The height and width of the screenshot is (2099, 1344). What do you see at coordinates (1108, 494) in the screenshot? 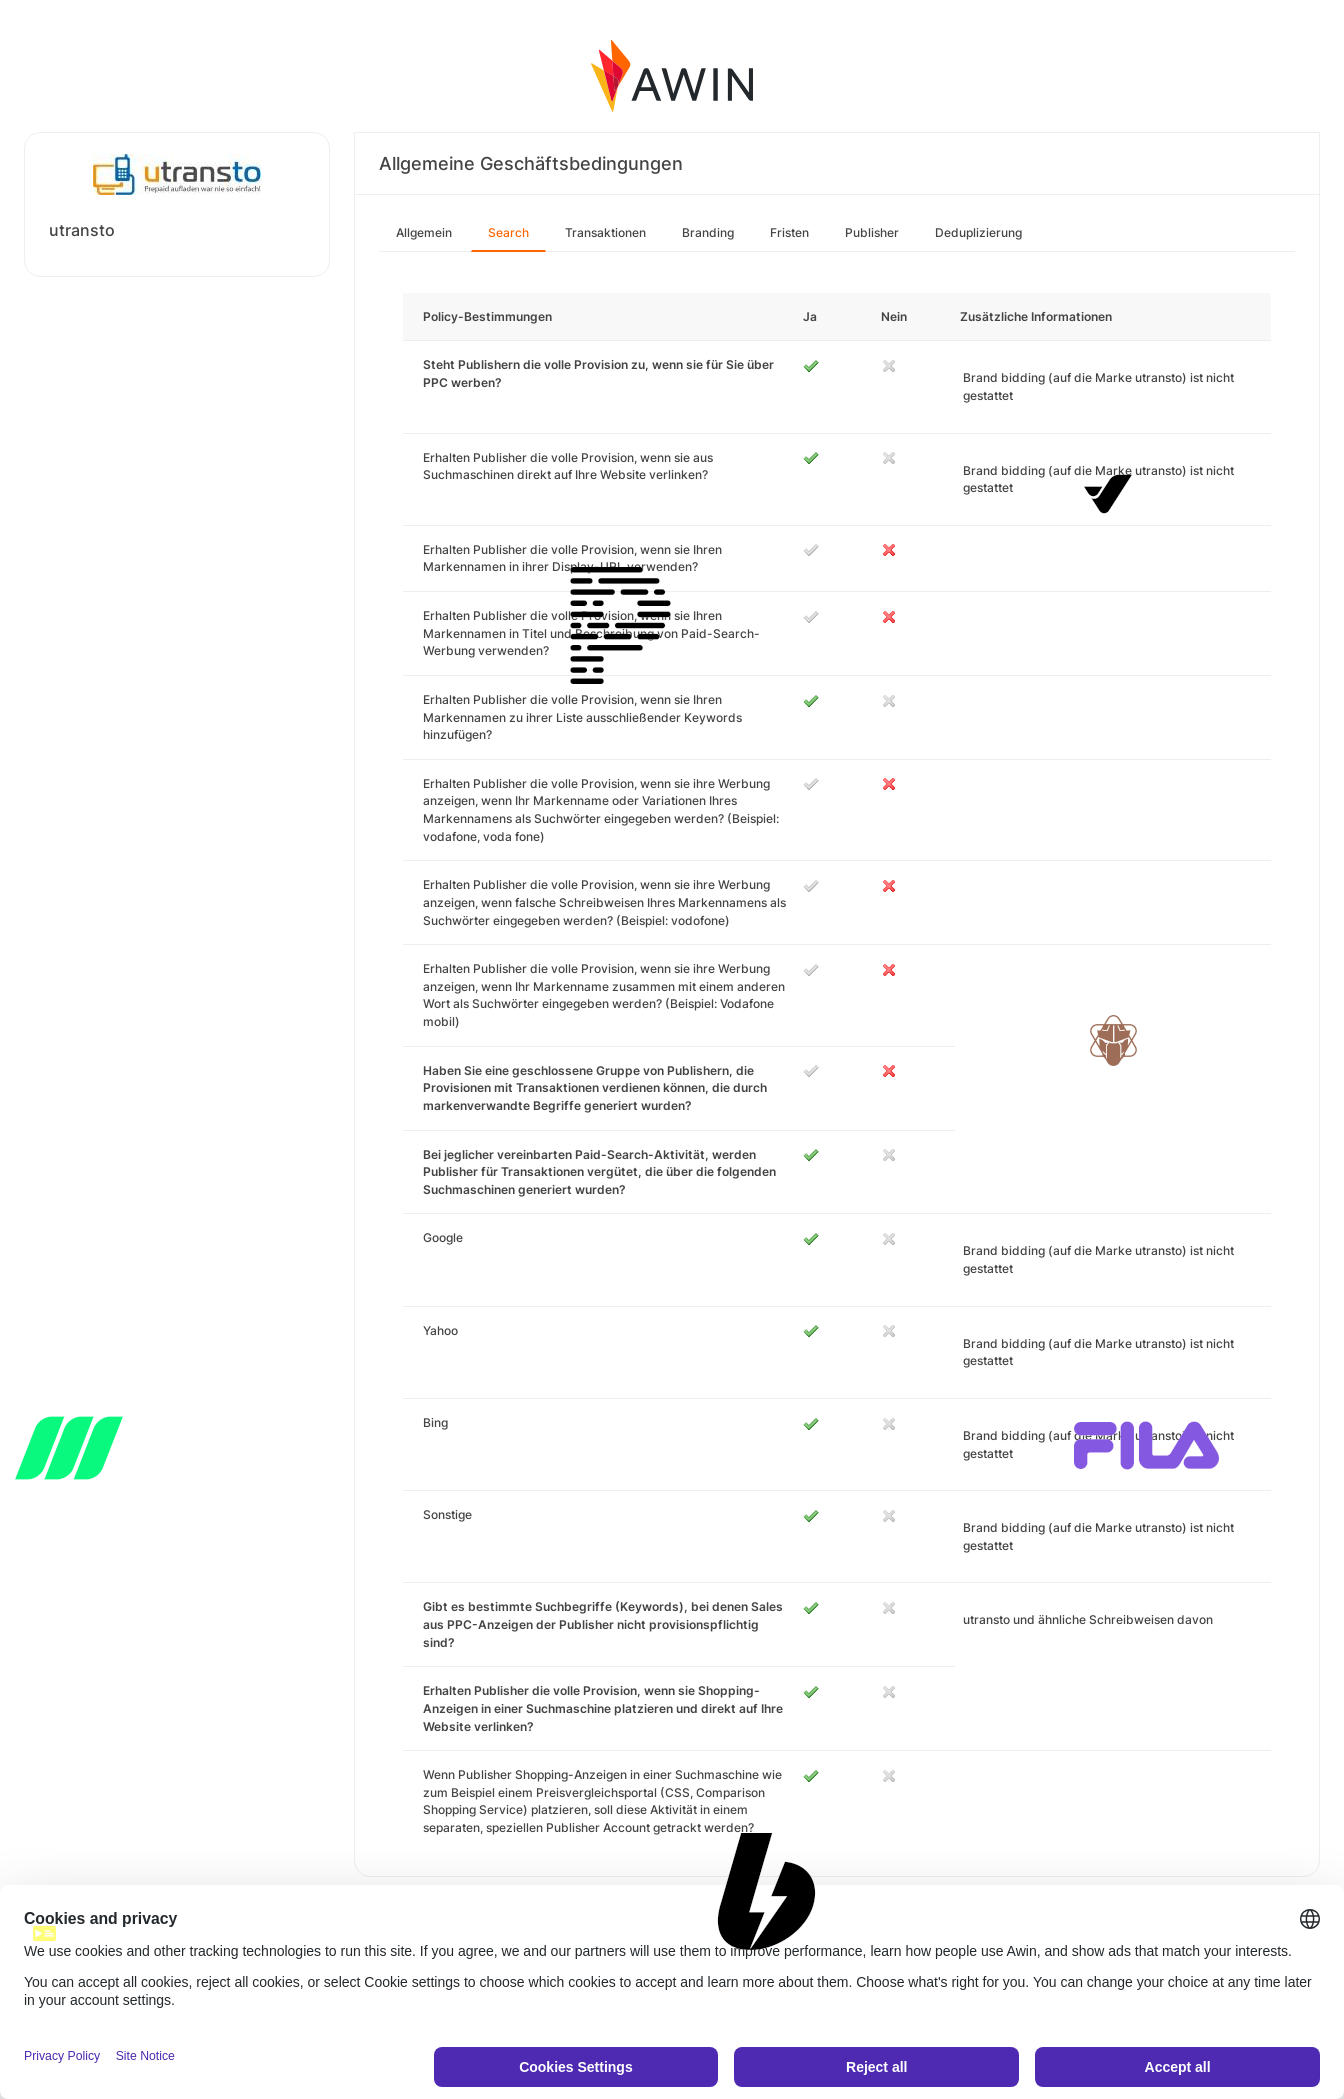
I see `voip.ms logo` at bounding box center [1108, 494].